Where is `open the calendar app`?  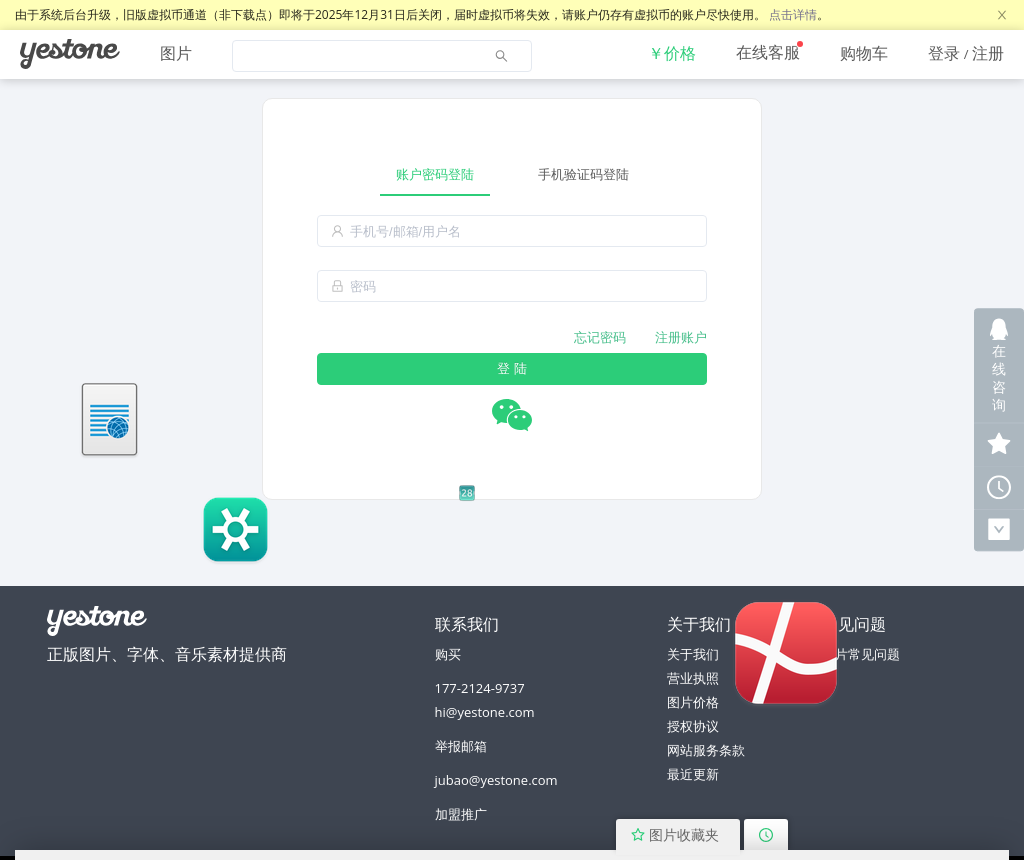 open the calendar app is located at coordinates (467, 493).